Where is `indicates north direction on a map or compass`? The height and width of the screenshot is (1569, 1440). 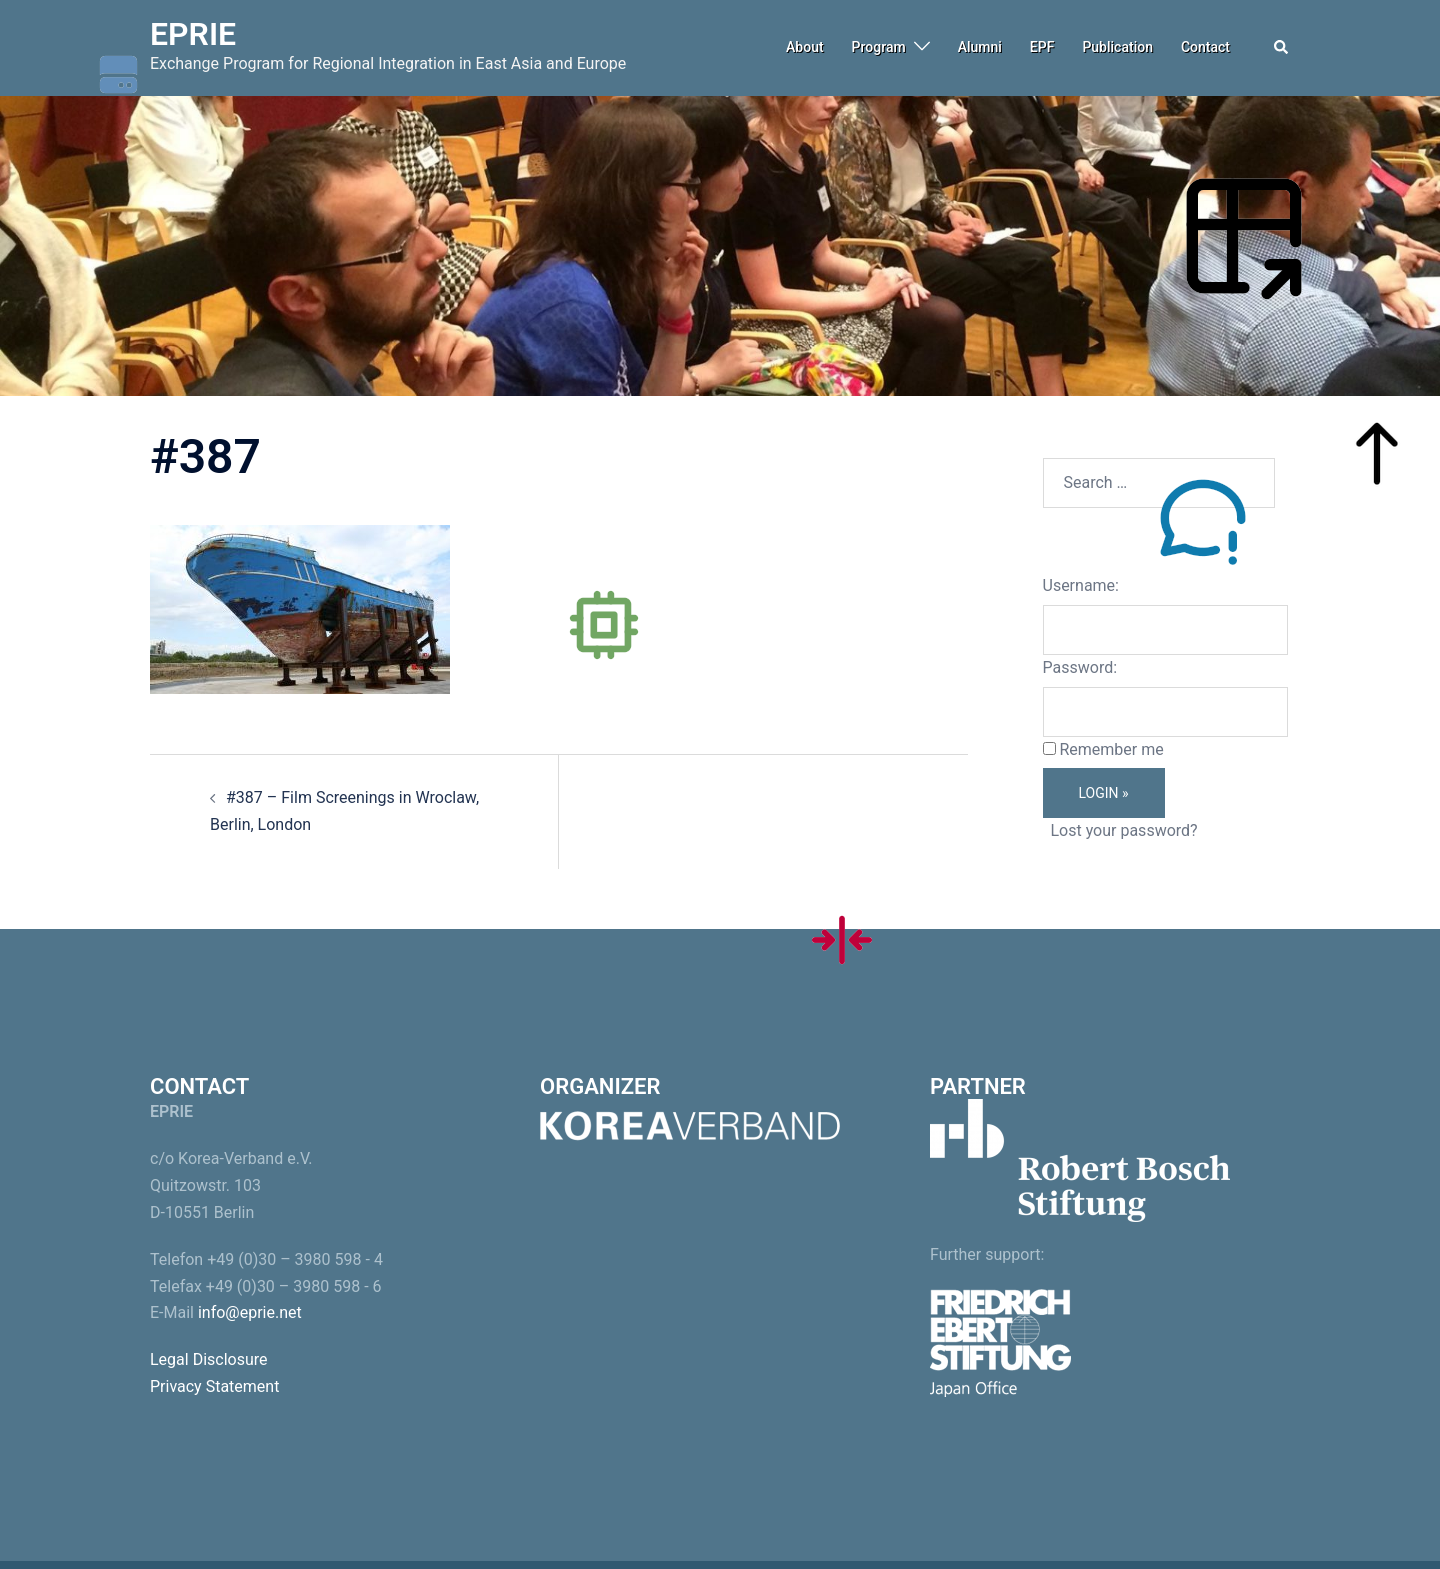
indicates north direction on a map or compass is located at coordinates (1377, 453).